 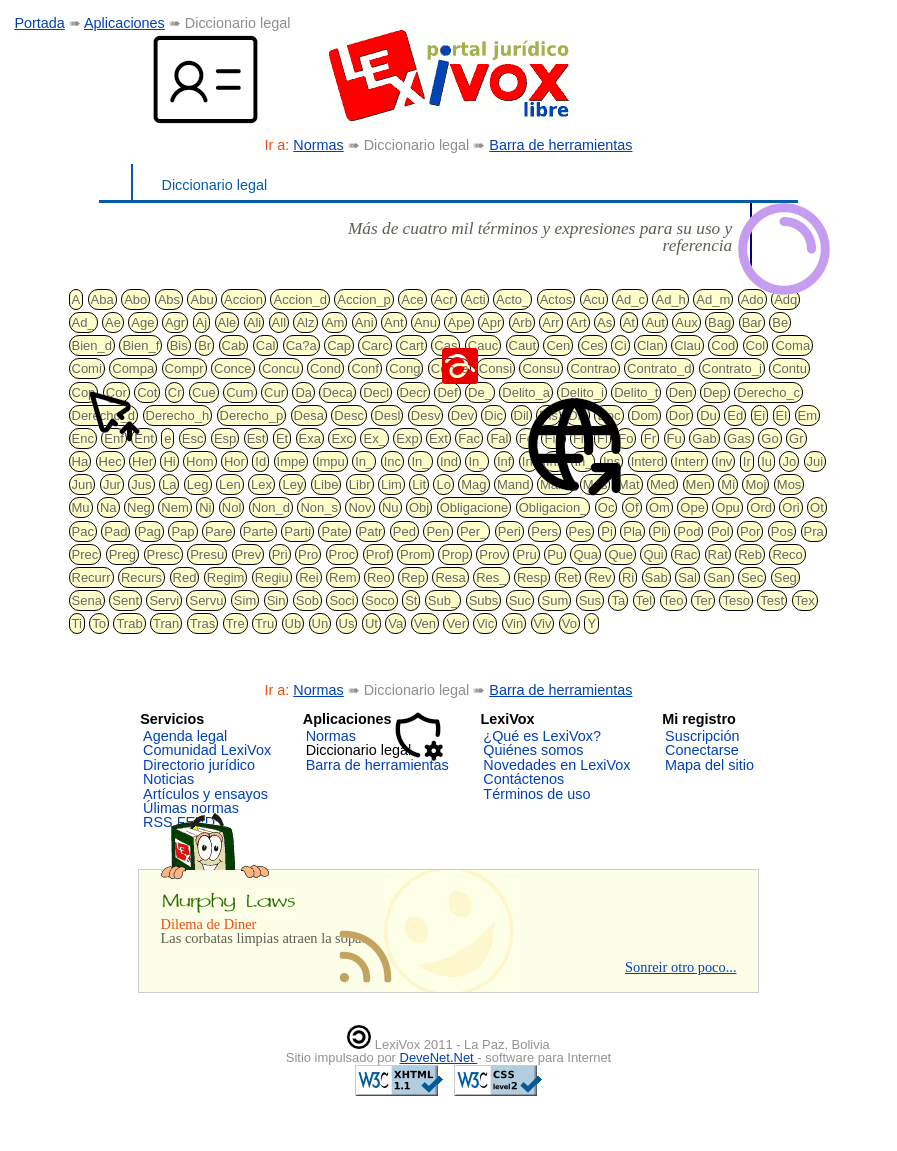 What do you see at coordinates (460, 366) in the screenshot?
I see `freehand drawing or sketch tool` at bounding box center [460, 366].